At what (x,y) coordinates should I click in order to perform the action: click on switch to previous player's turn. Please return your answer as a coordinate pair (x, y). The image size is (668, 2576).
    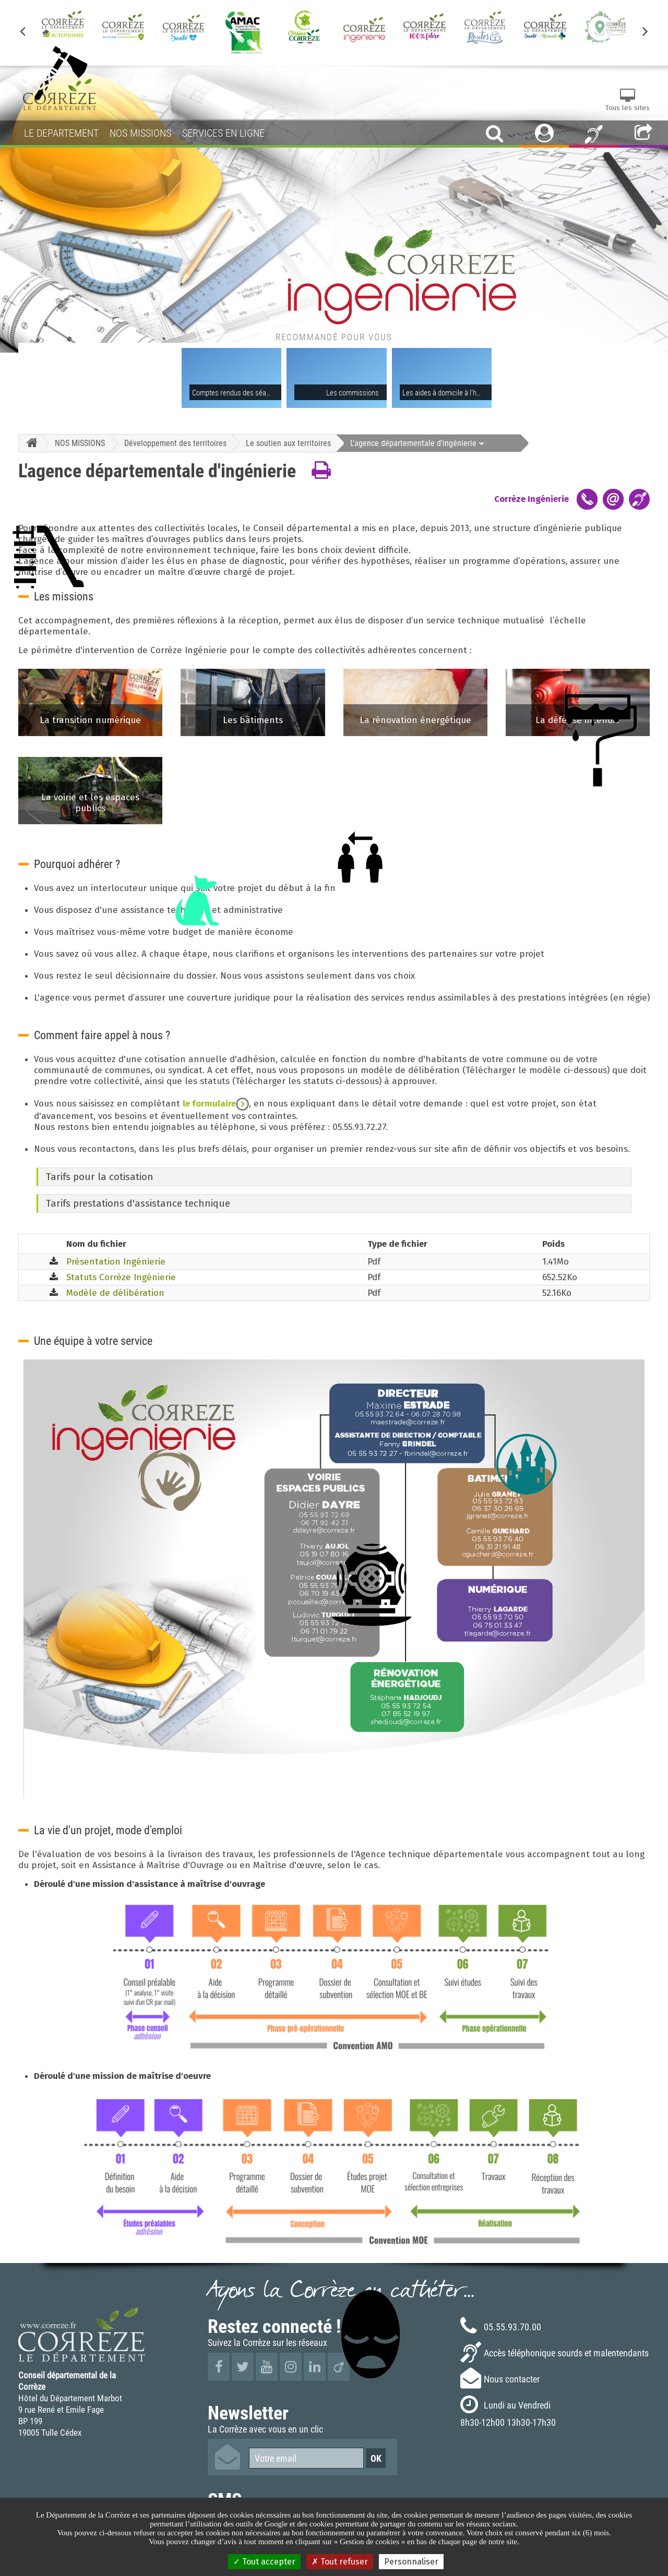
    Looking at the image, I should click on (360, 858).